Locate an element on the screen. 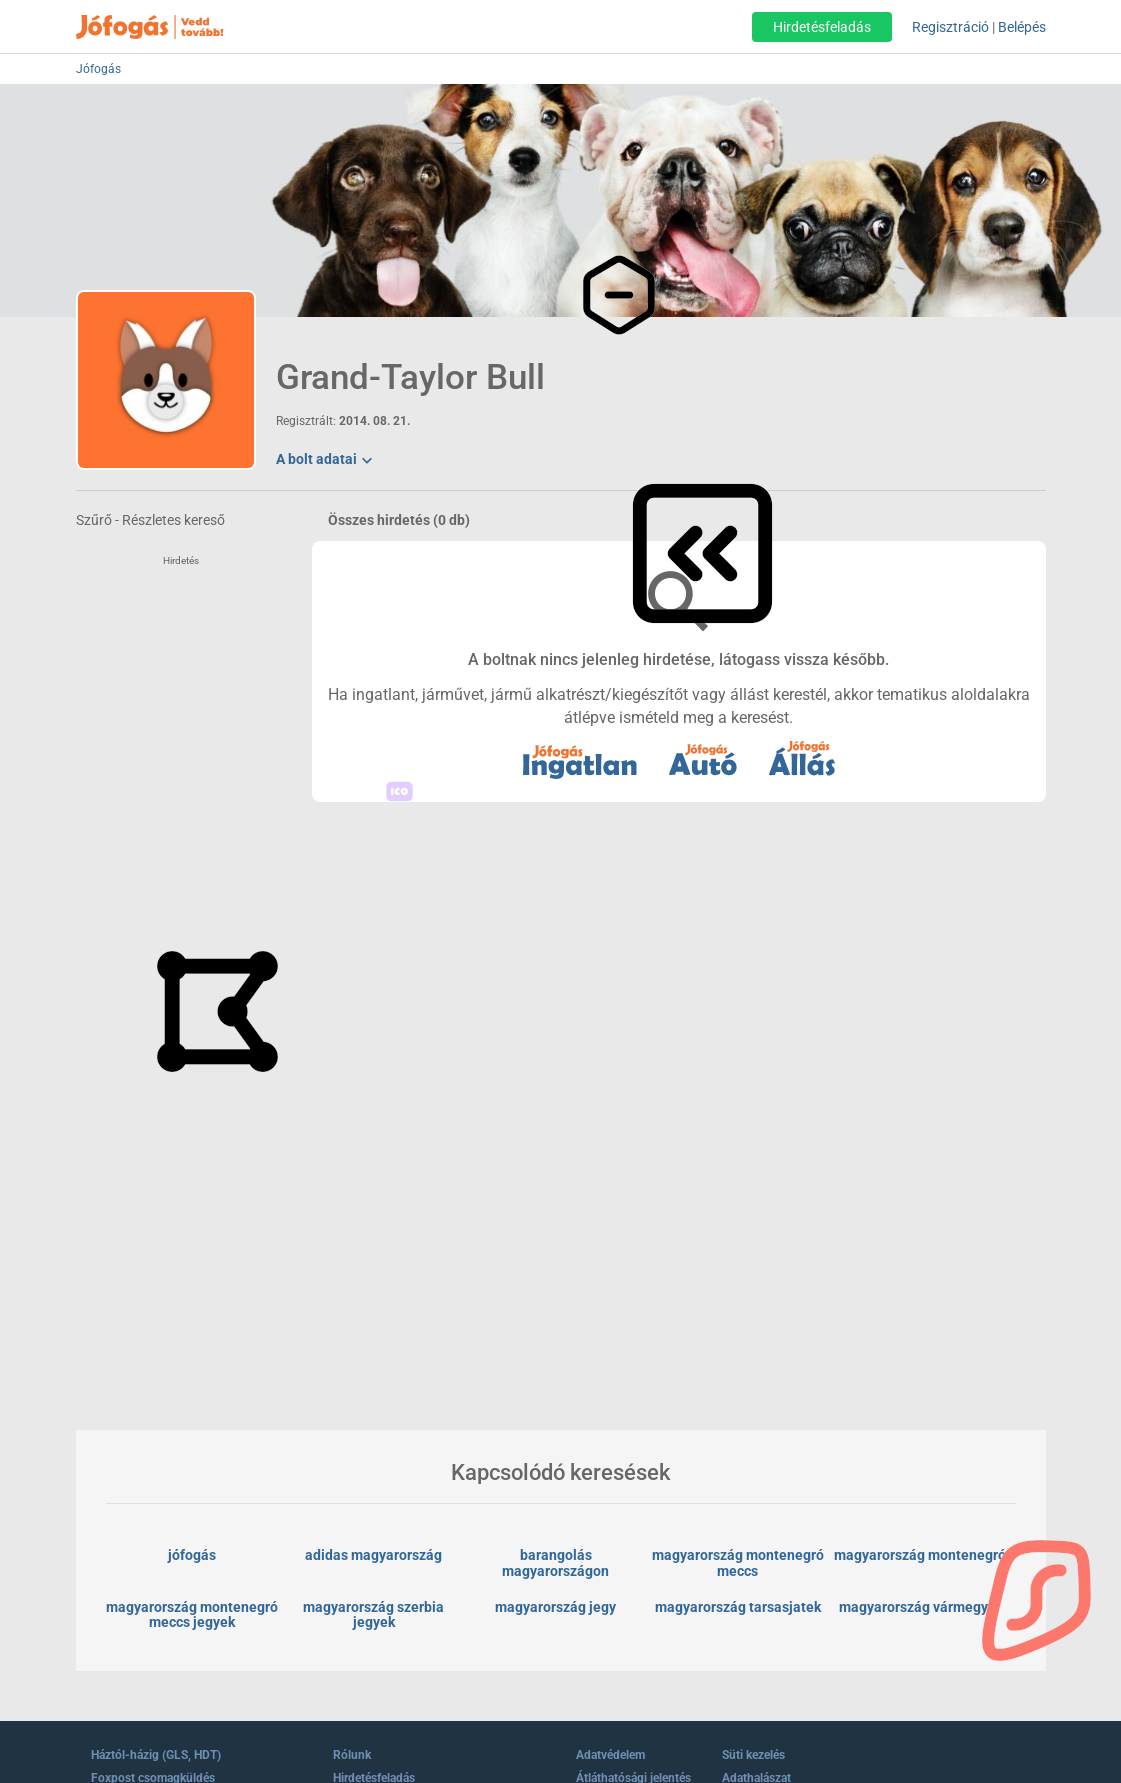 The height and width of the screenshot is (1783, 1121). remove item from collection is located at coordinates (619, 295).